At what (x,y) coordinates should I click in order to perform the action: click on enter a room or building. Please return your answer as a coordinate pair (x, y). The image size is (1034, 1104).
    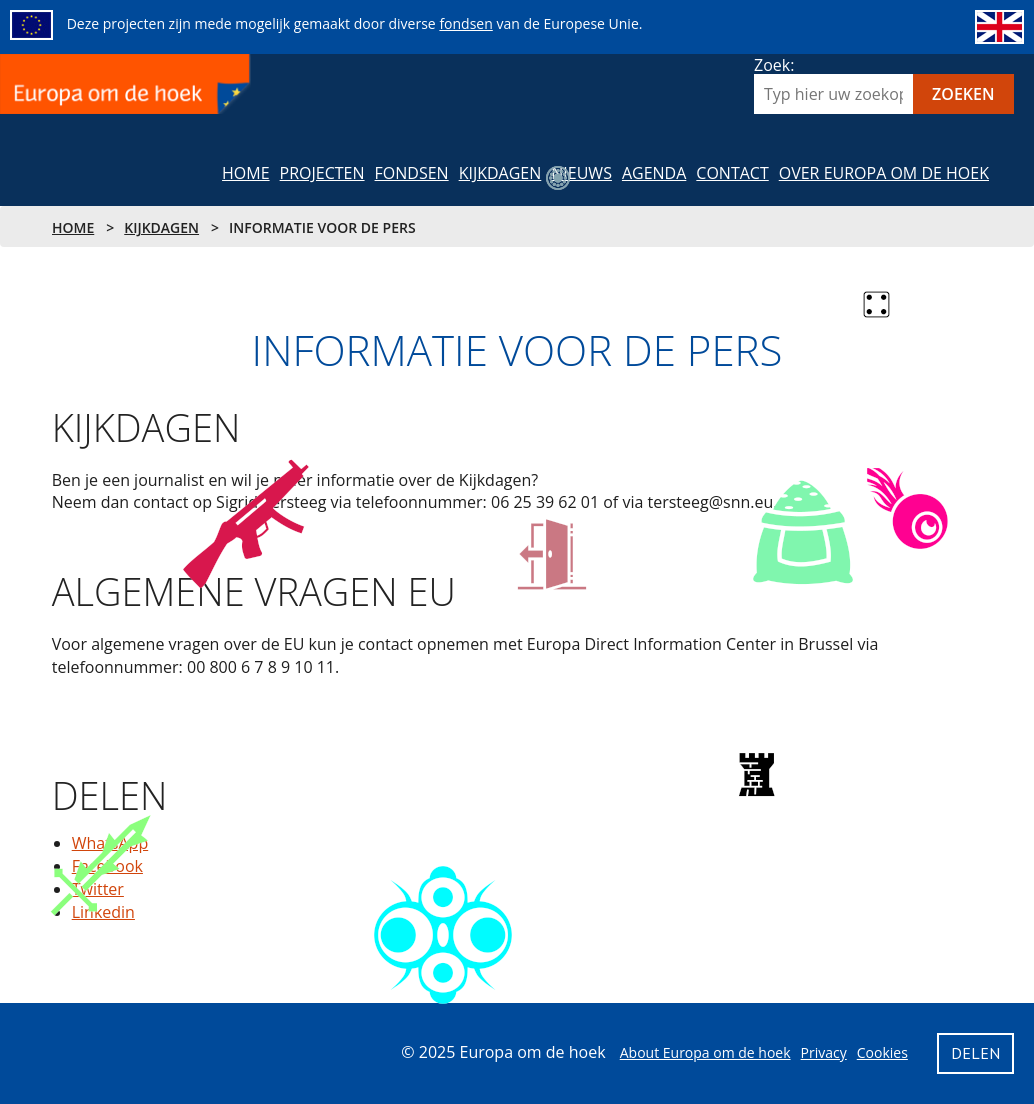
    Looking at the image, I should click on (552, 554).